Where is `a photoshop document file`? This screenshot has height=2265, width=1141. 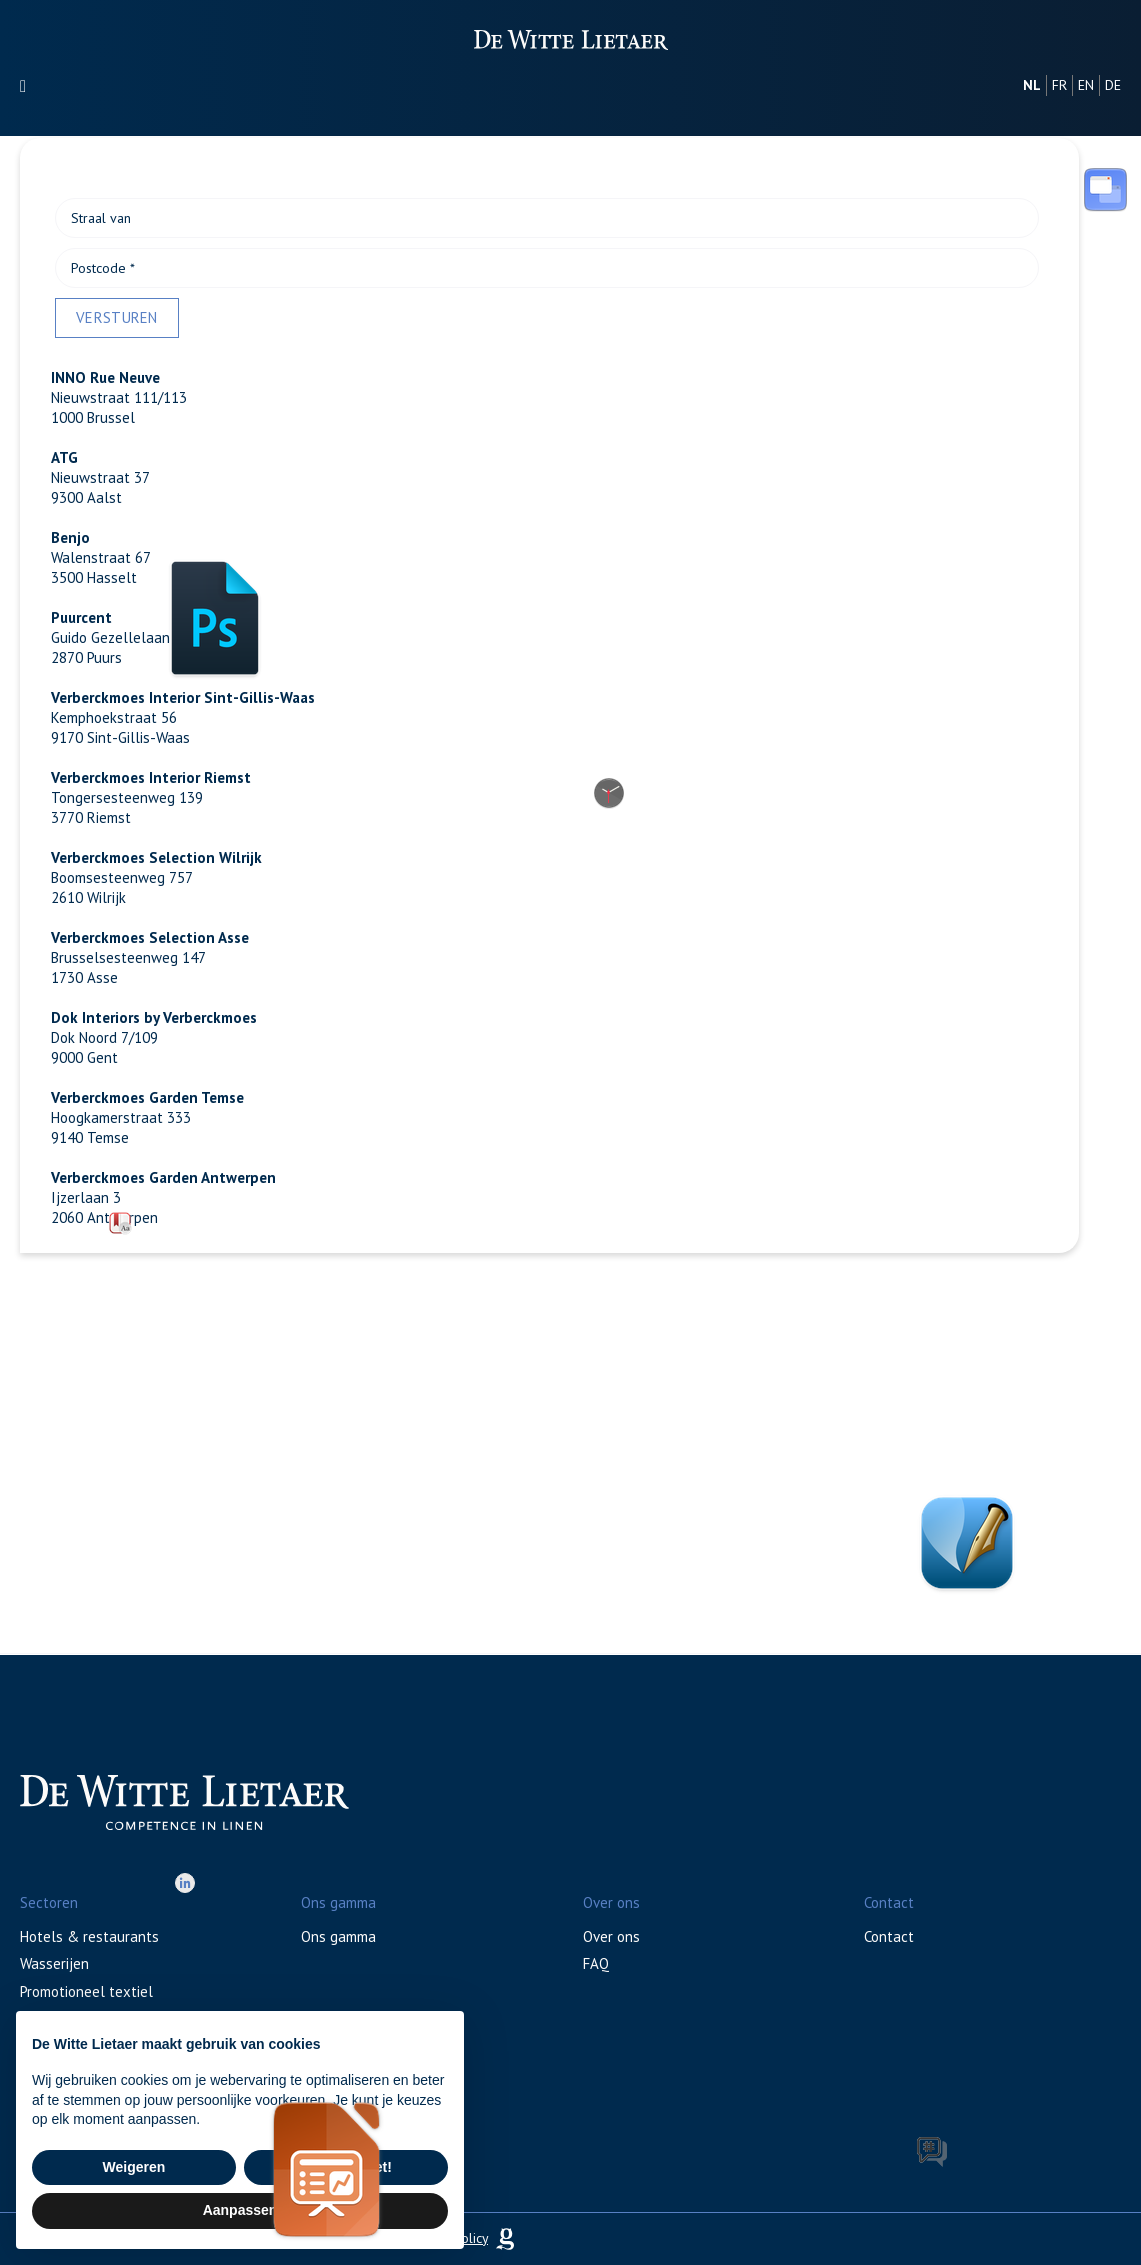
a photoshop document file is located at coordinates (215, 618).